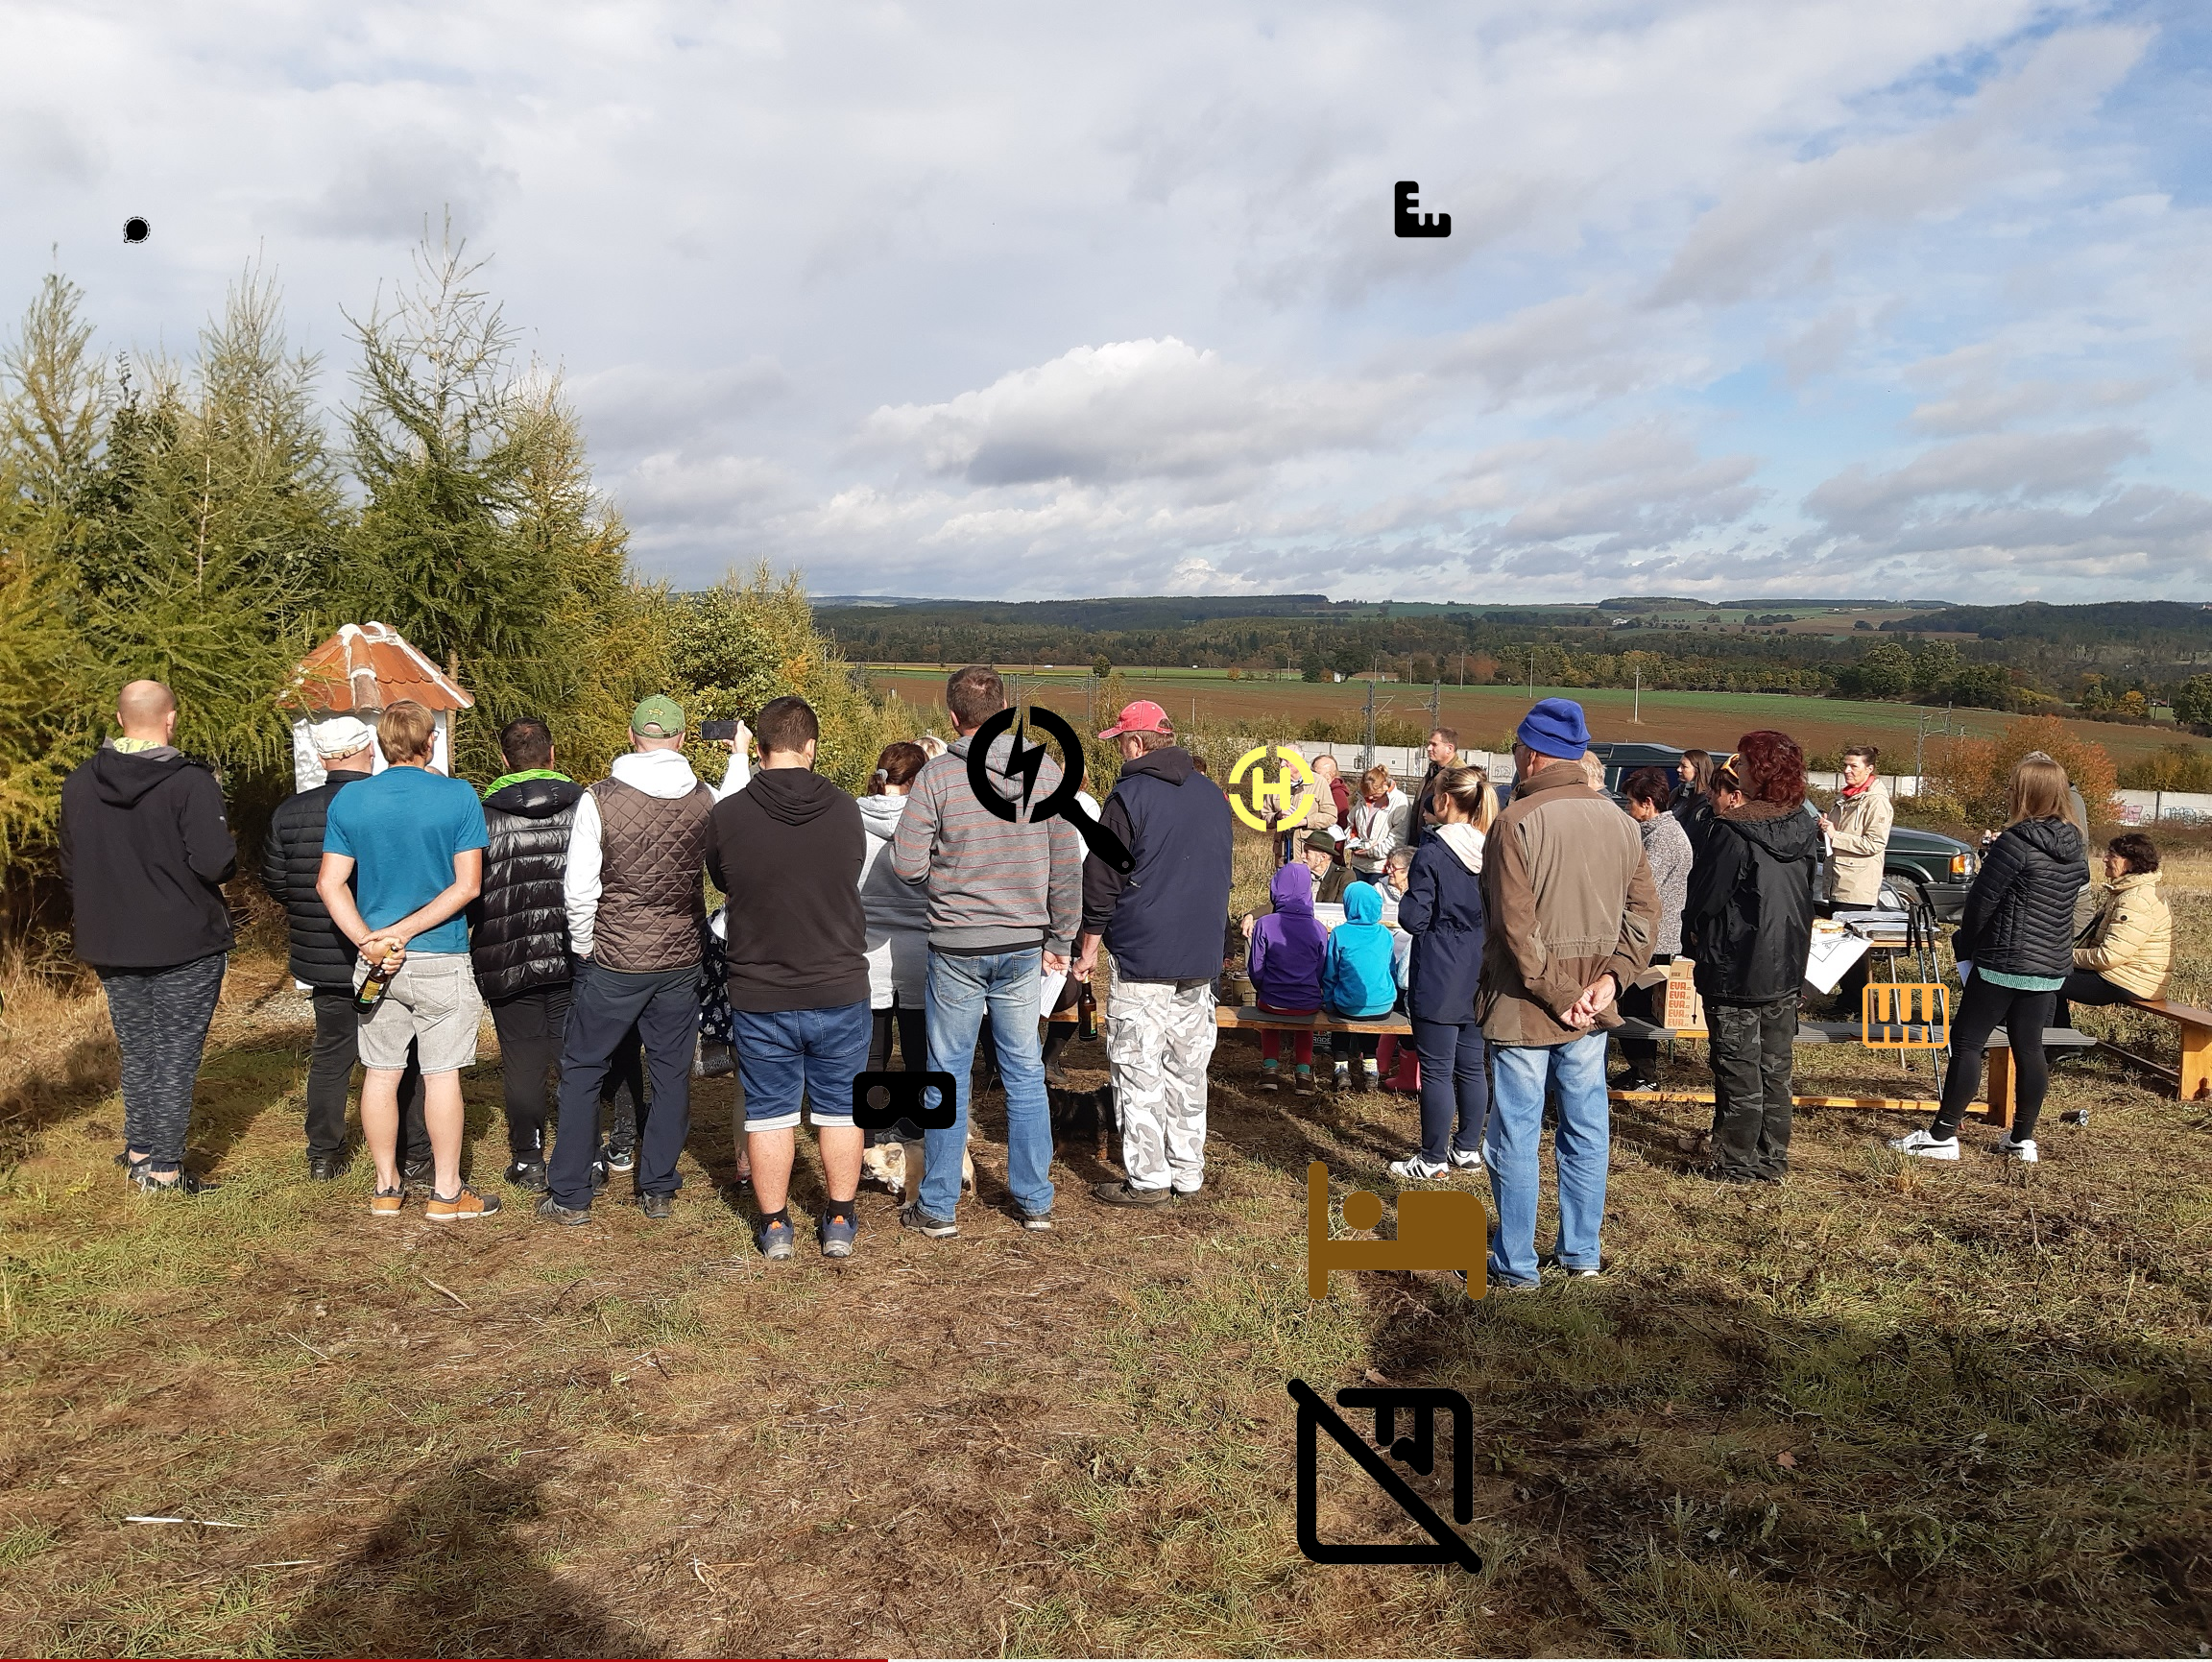  Describe the element at coordinates (1906, 1016) in the screenshot. I see `open piano or keyboard instrument tool` at that location.